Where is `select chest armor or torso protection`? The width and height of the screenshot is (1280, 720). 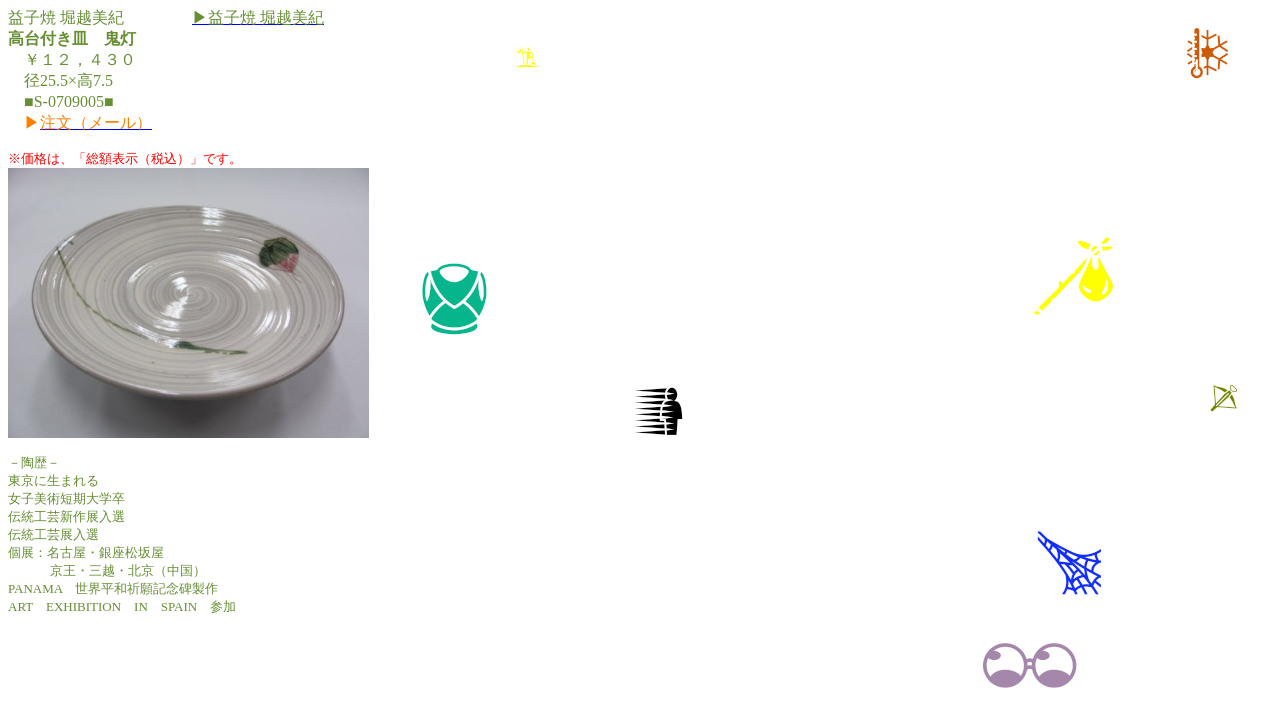 select chest armor or torso protection is located at coordinates (454, 299).